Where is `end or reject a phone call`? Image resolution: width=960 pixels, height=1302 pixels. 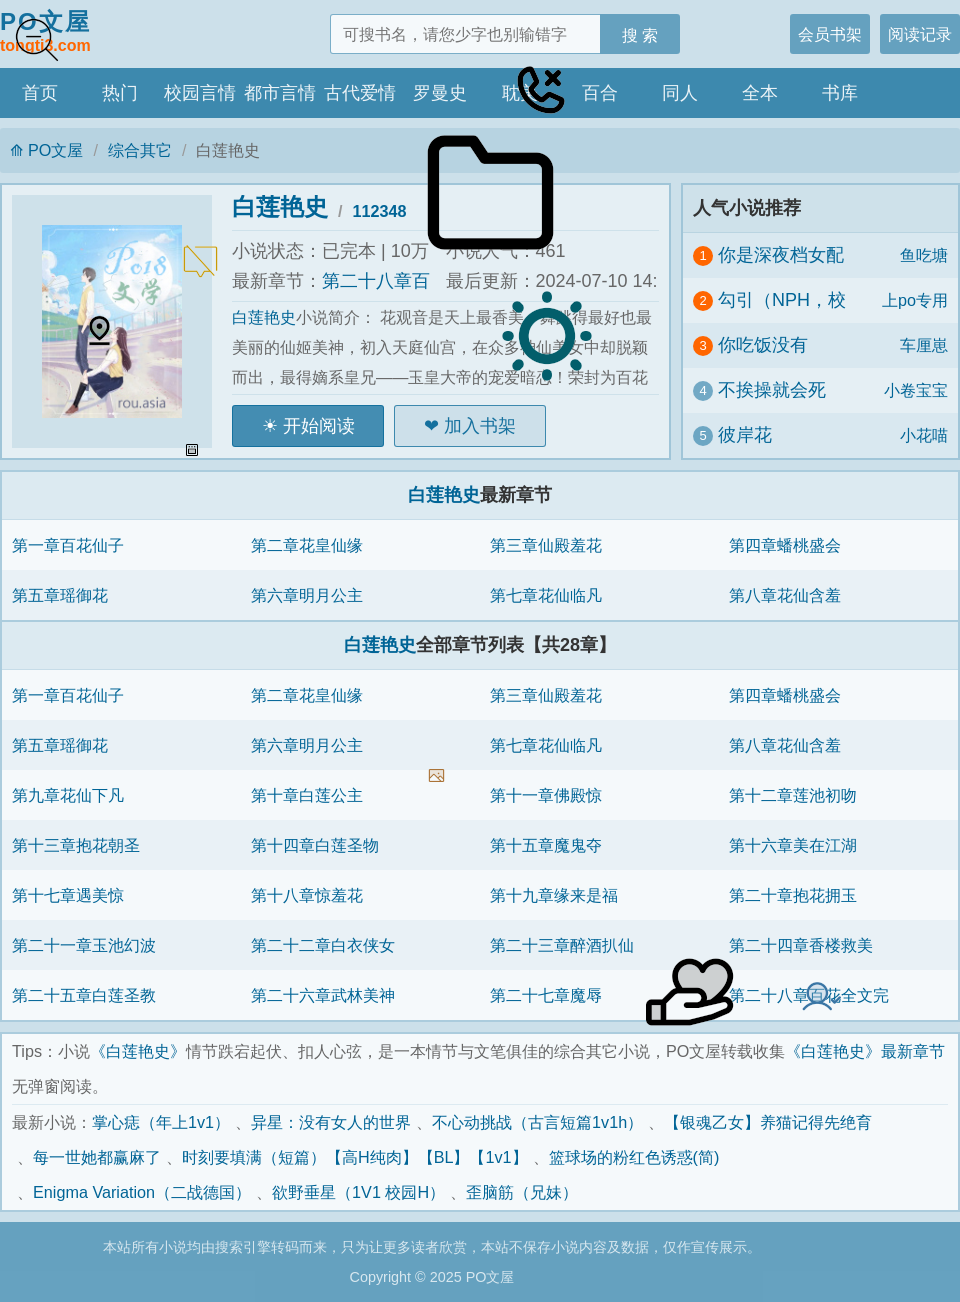 end or reject a phone call is located at coordinates (542, 89).